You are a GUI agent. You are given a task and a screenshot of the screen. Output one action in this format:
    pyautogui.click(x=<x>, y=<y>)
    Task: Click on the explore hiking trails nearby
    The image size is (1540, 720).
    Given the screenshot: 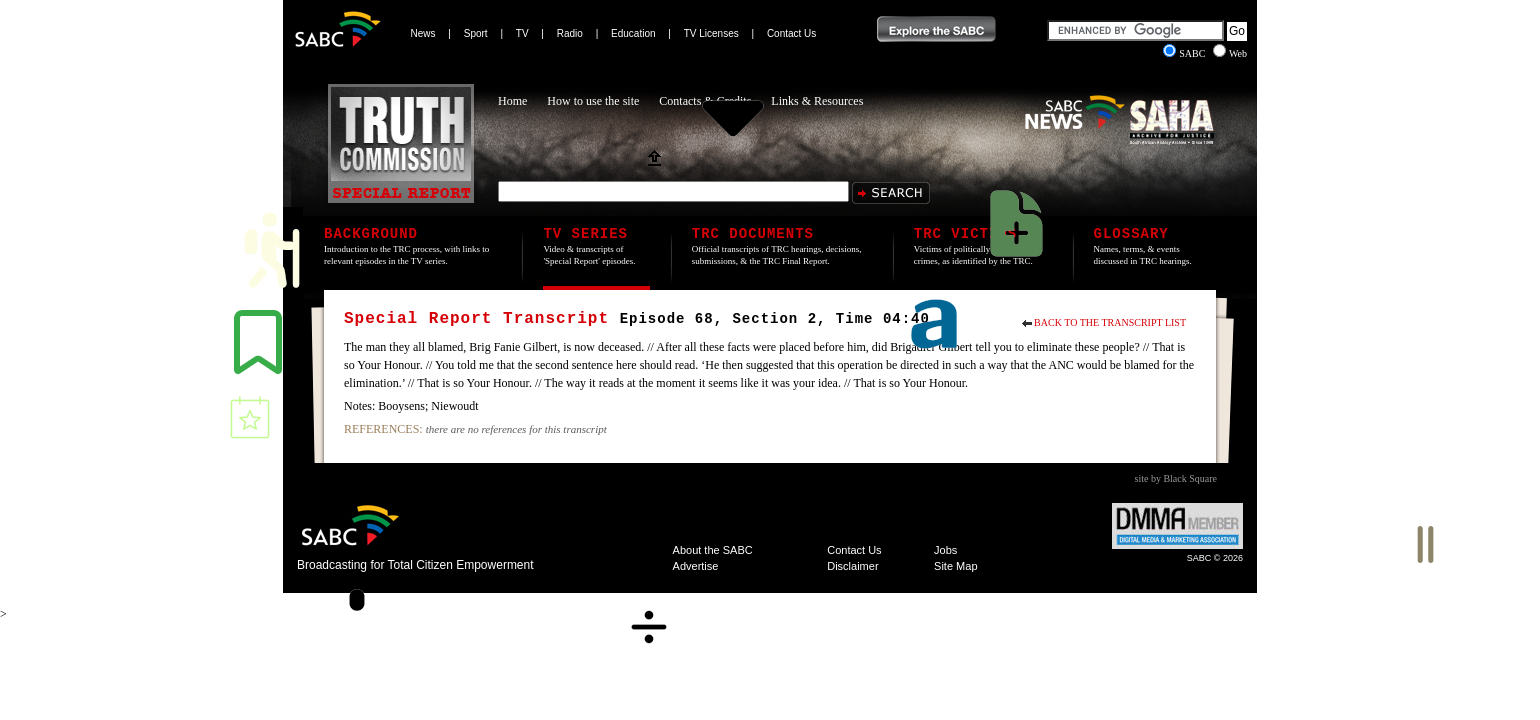 What is the action you would take?
    pyautogui.click(x=274, y=250)
    